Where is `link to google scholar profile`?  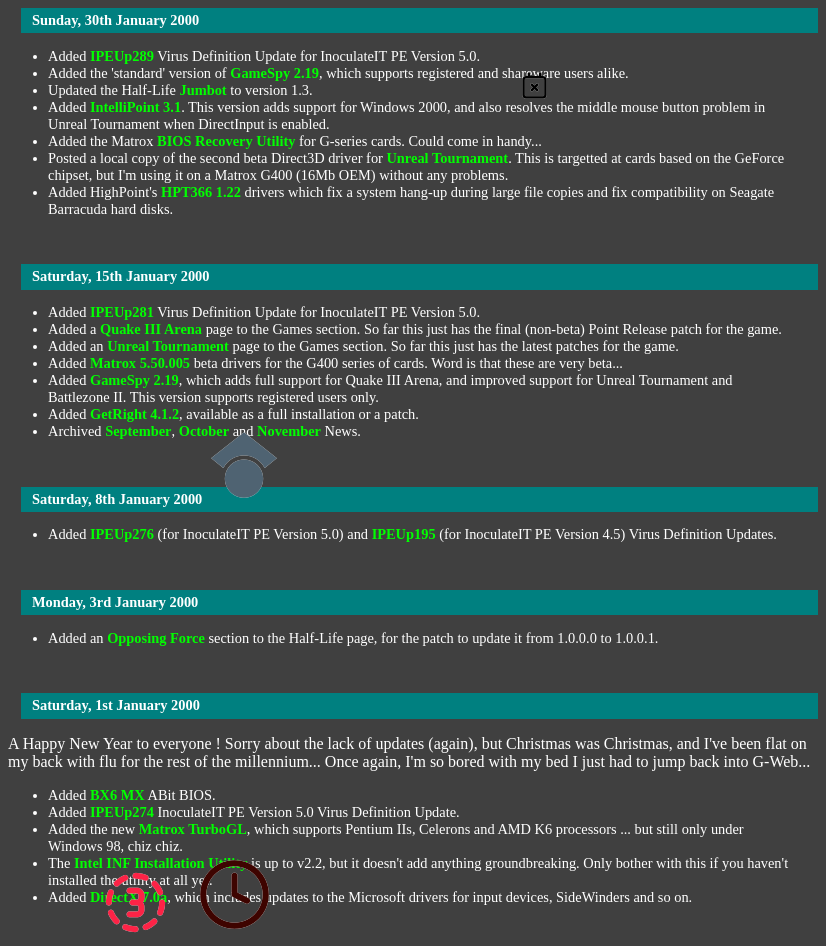 link to google scholar profile is located at coordinates (244, 465).